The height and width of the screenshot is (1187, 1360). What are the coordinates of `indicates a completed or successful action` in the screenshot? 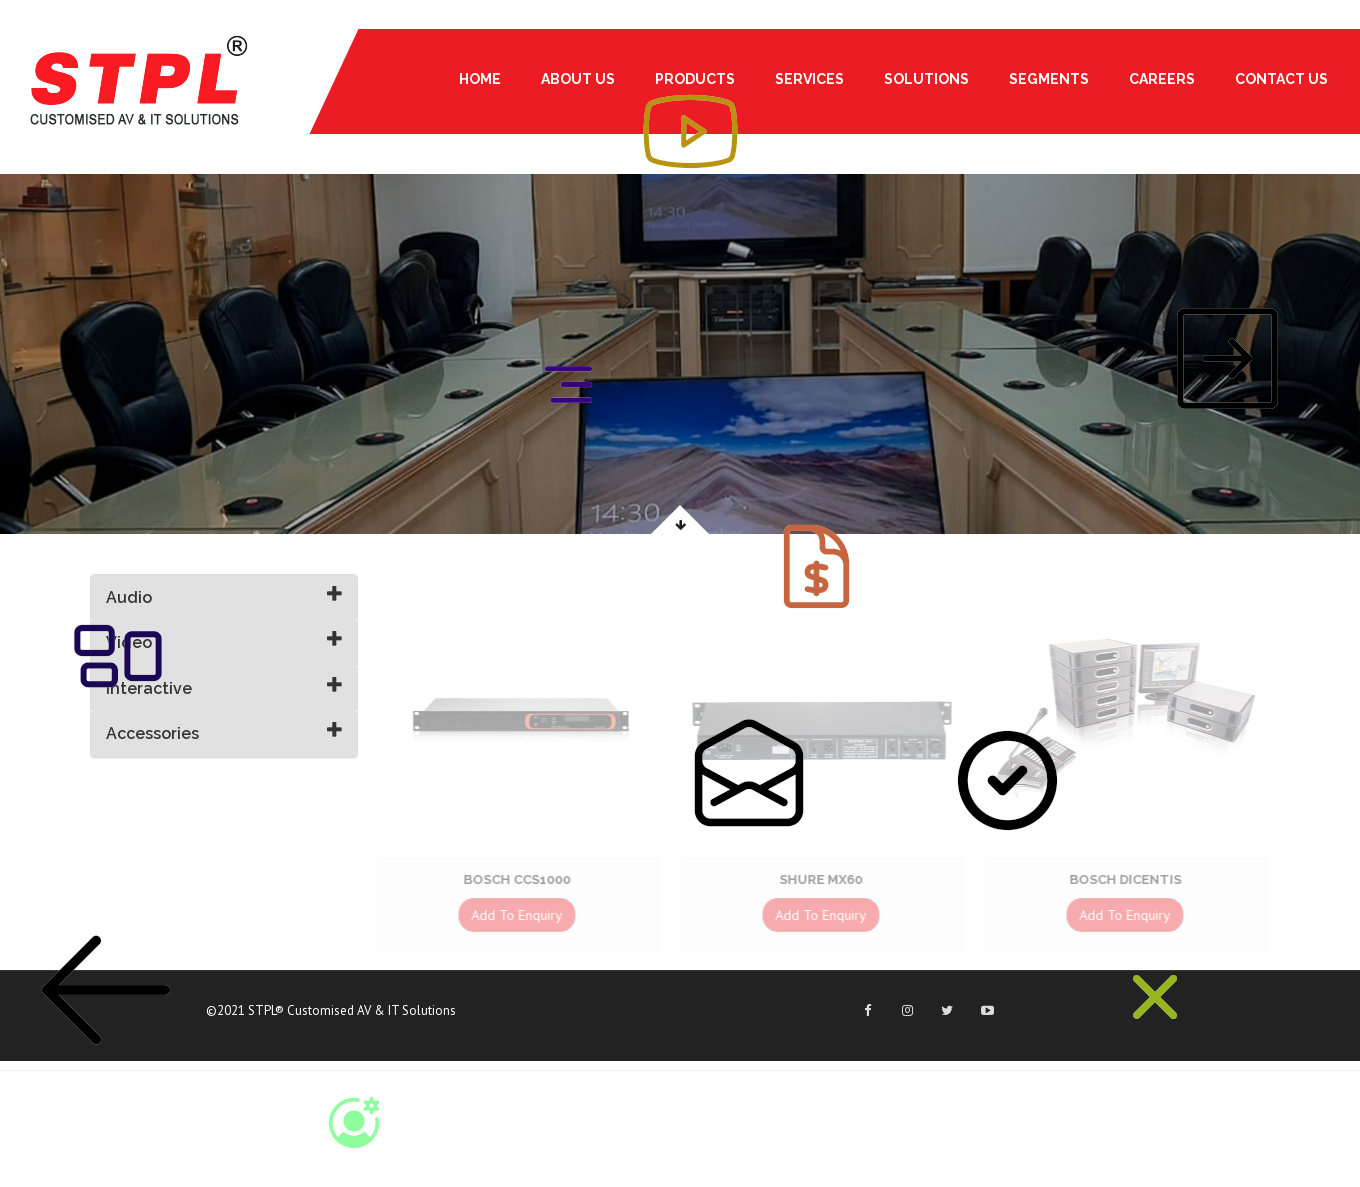 It's located at (1007, 780).